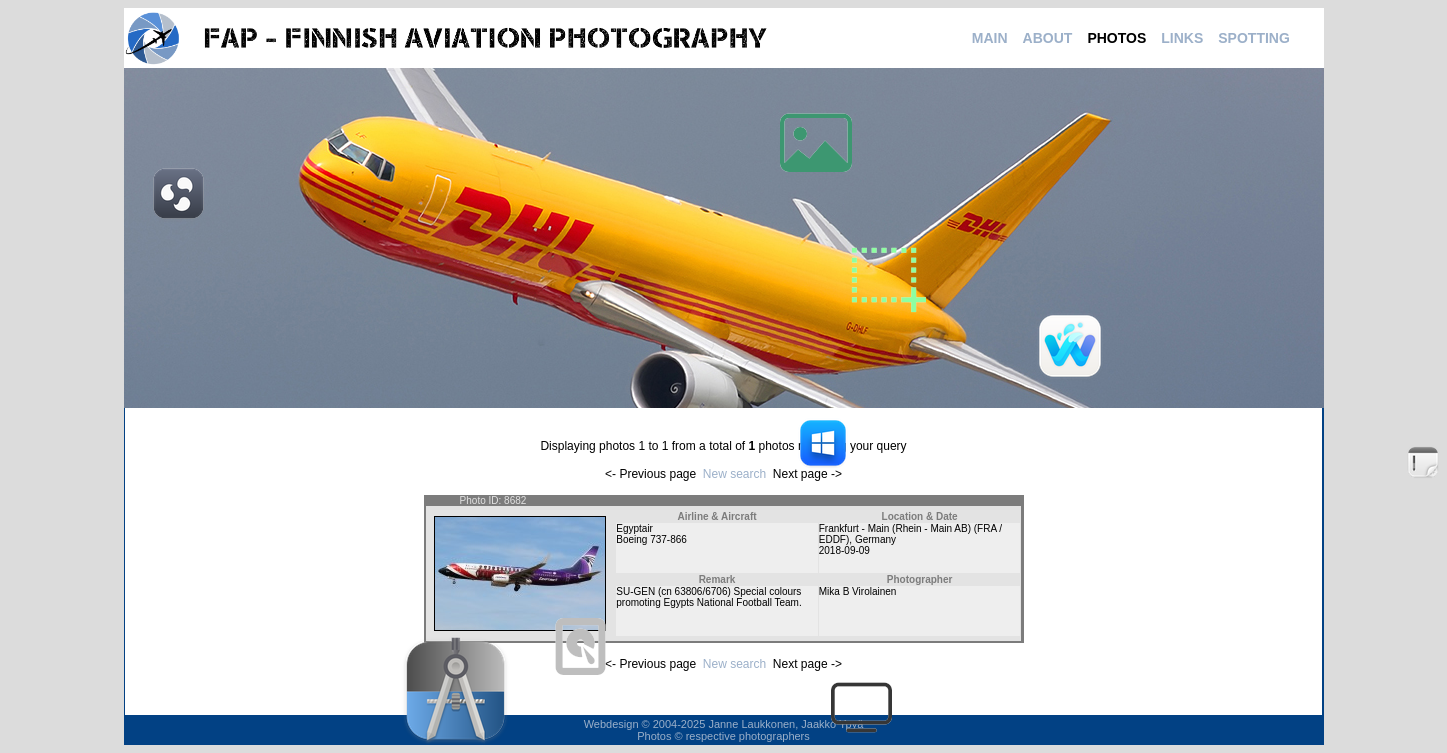 The height and width of the screenshot is (753, 1447). I want to click on preview image or photo settings, so click(816, 145).